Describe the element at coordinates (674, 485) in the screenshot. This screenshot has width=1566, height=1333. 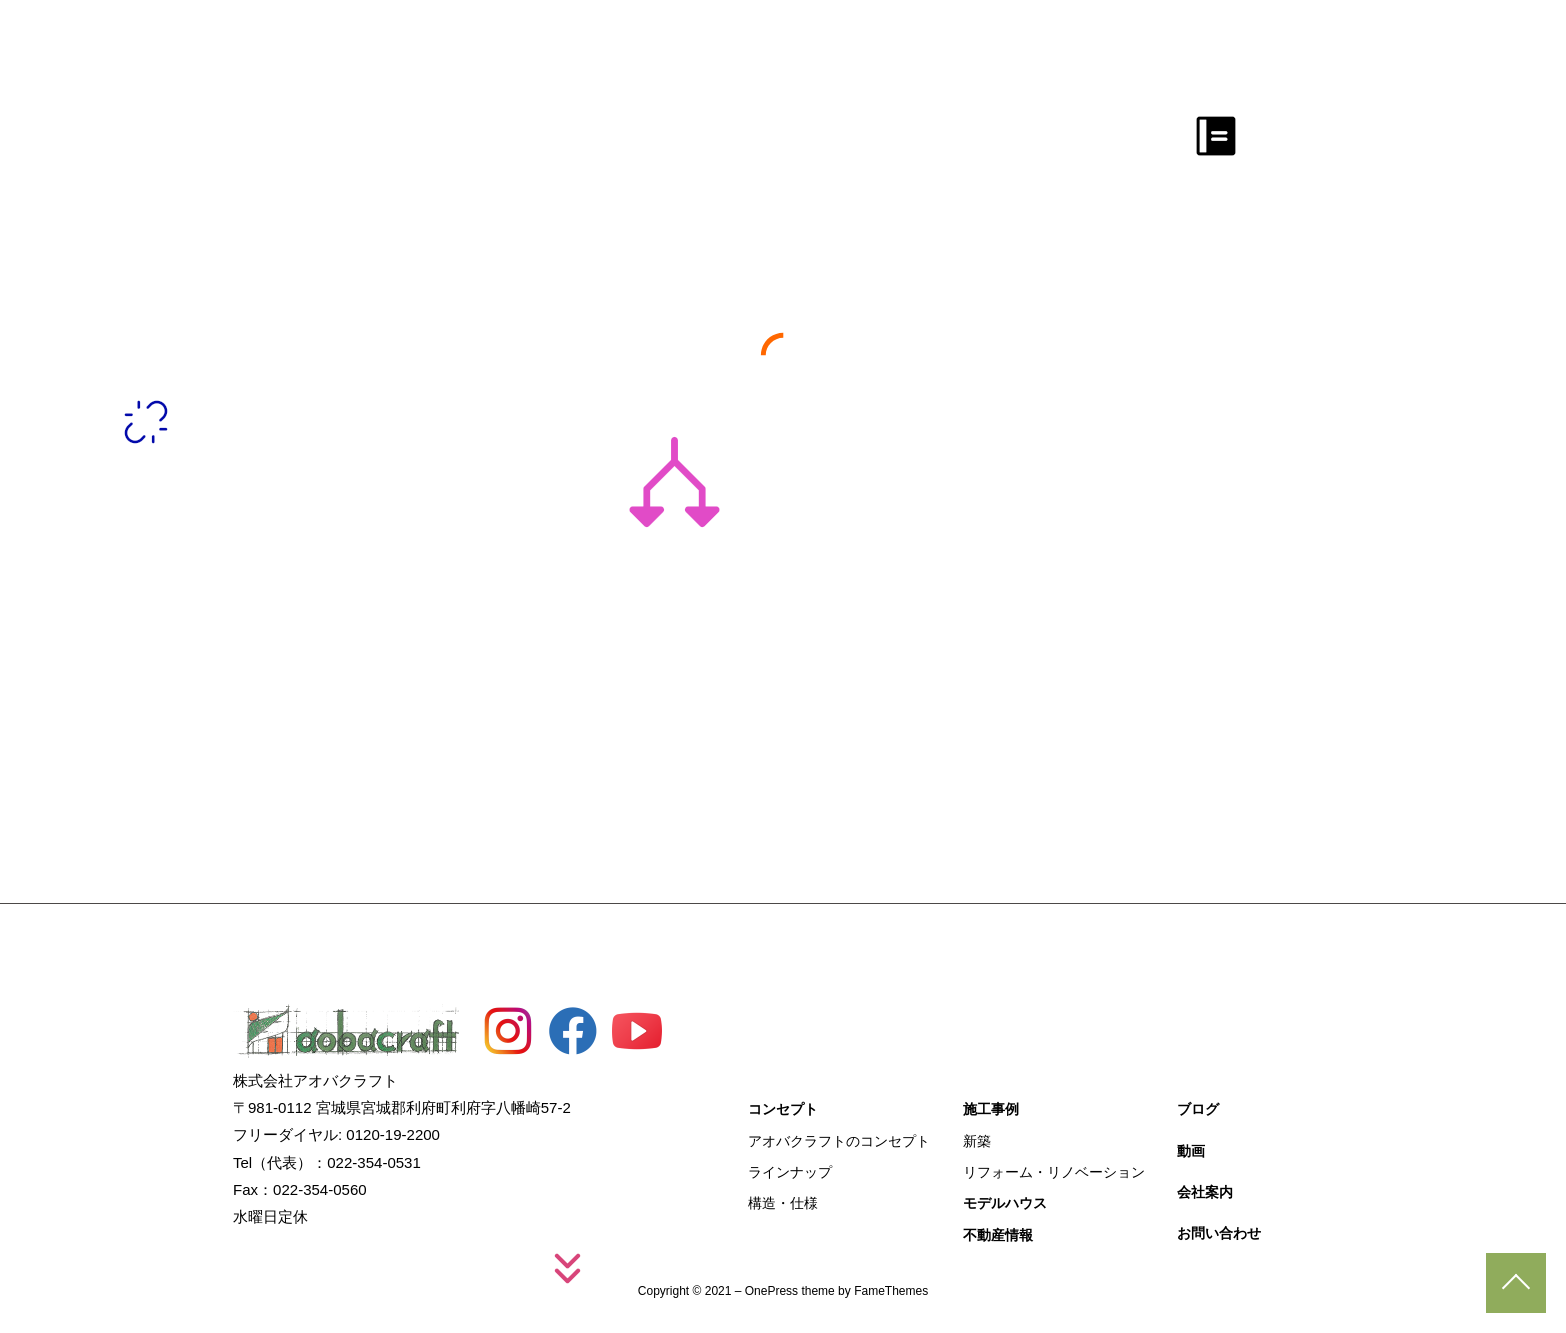
I see `split content into multiple paths` at that location.